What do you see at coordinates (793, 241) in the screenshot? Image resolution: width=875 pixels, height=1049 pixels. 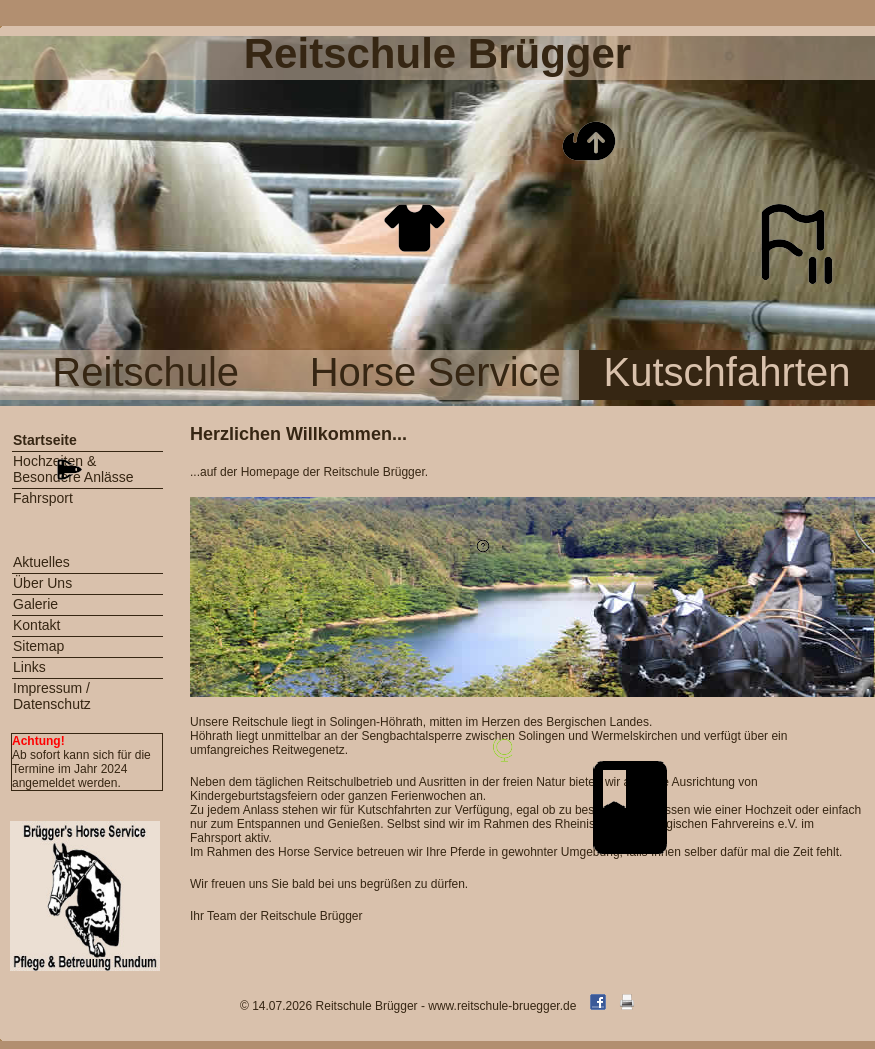 I see `pause a flagged item or task` at bounding box center [793, 241].